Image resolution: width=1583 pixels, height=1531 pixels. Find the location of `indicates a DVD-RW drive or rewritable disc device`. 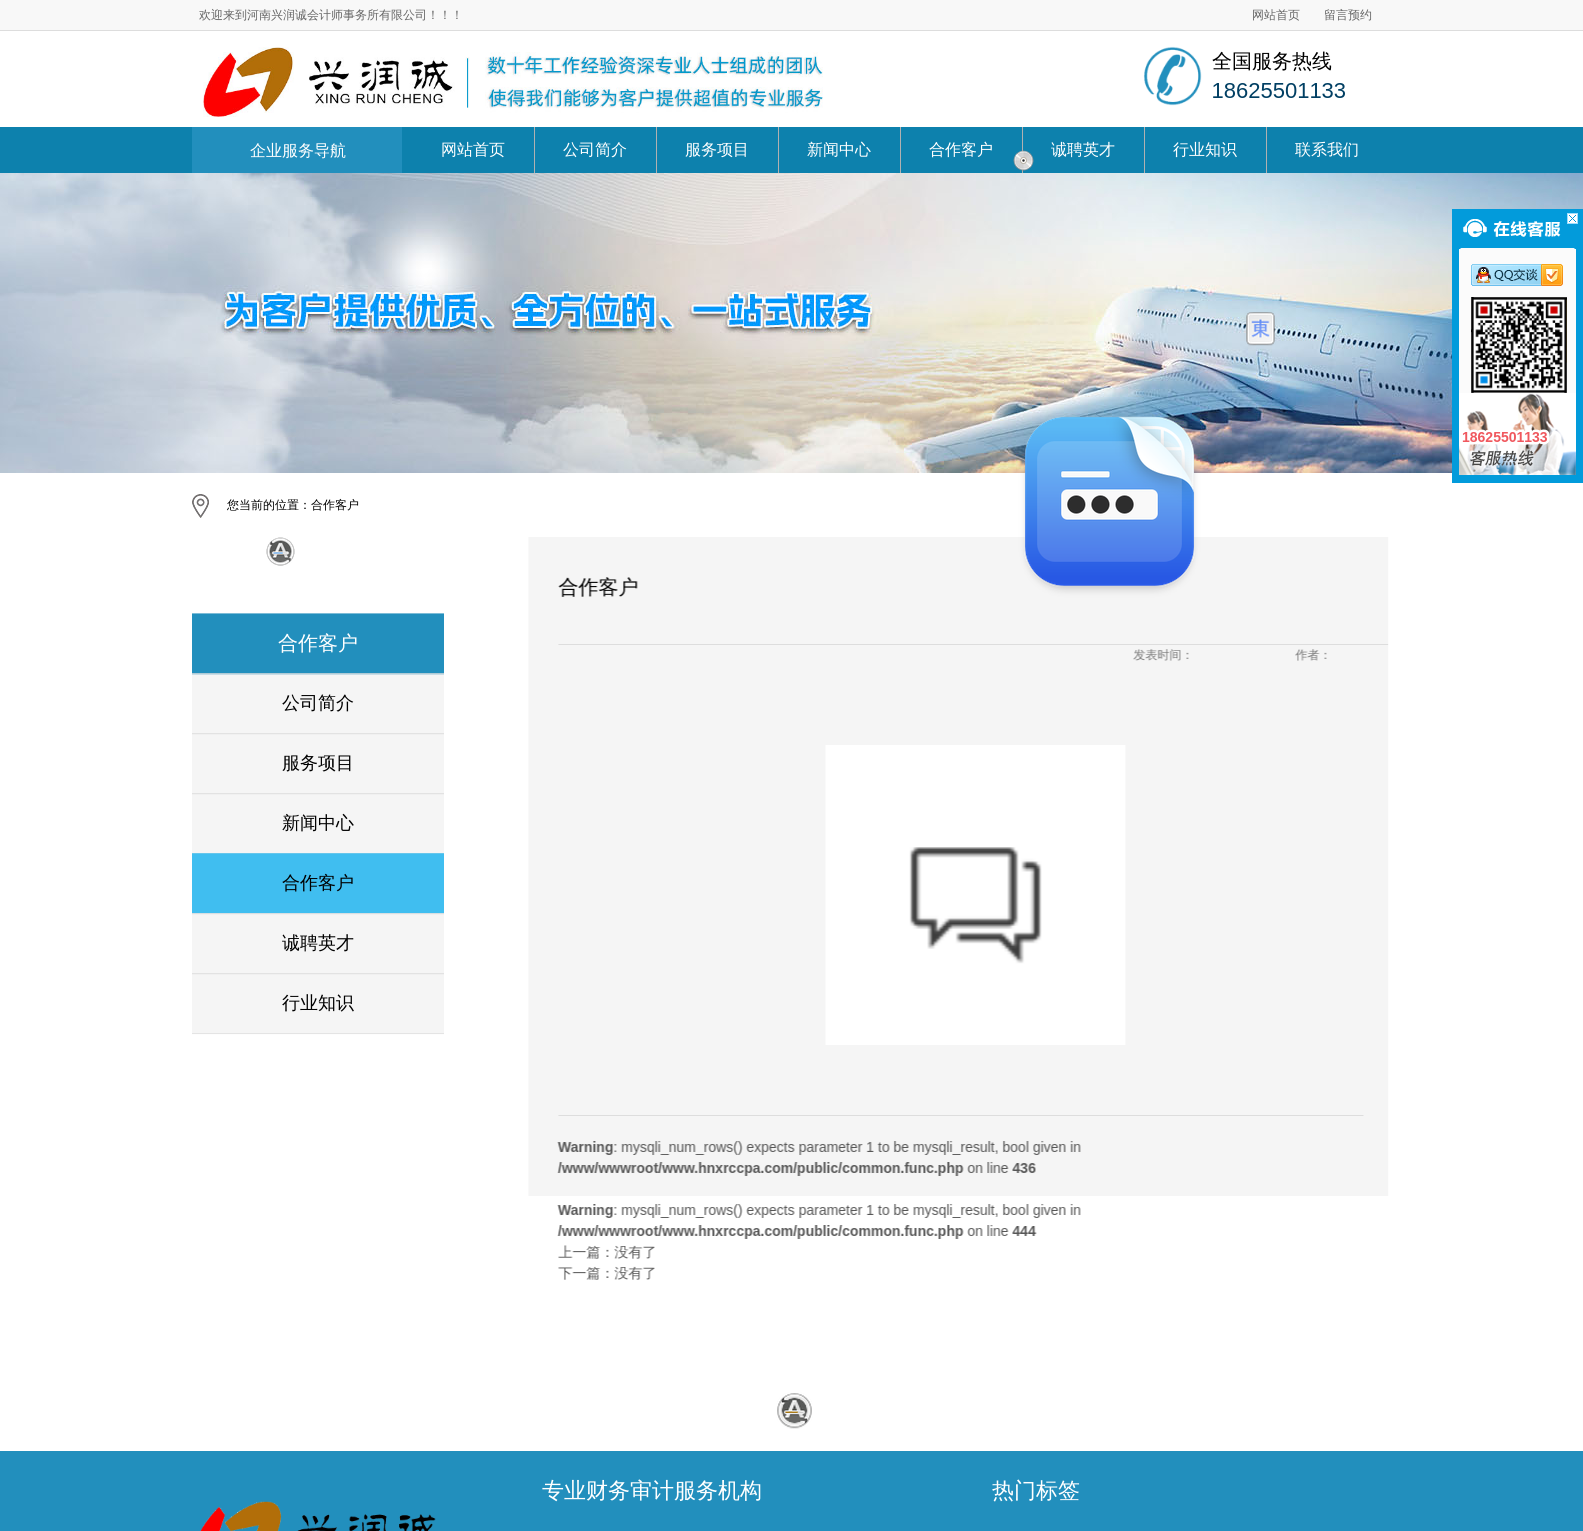

indicates a DVD-RW drive or rewritable disc device is located at coordinates (1023, 160).